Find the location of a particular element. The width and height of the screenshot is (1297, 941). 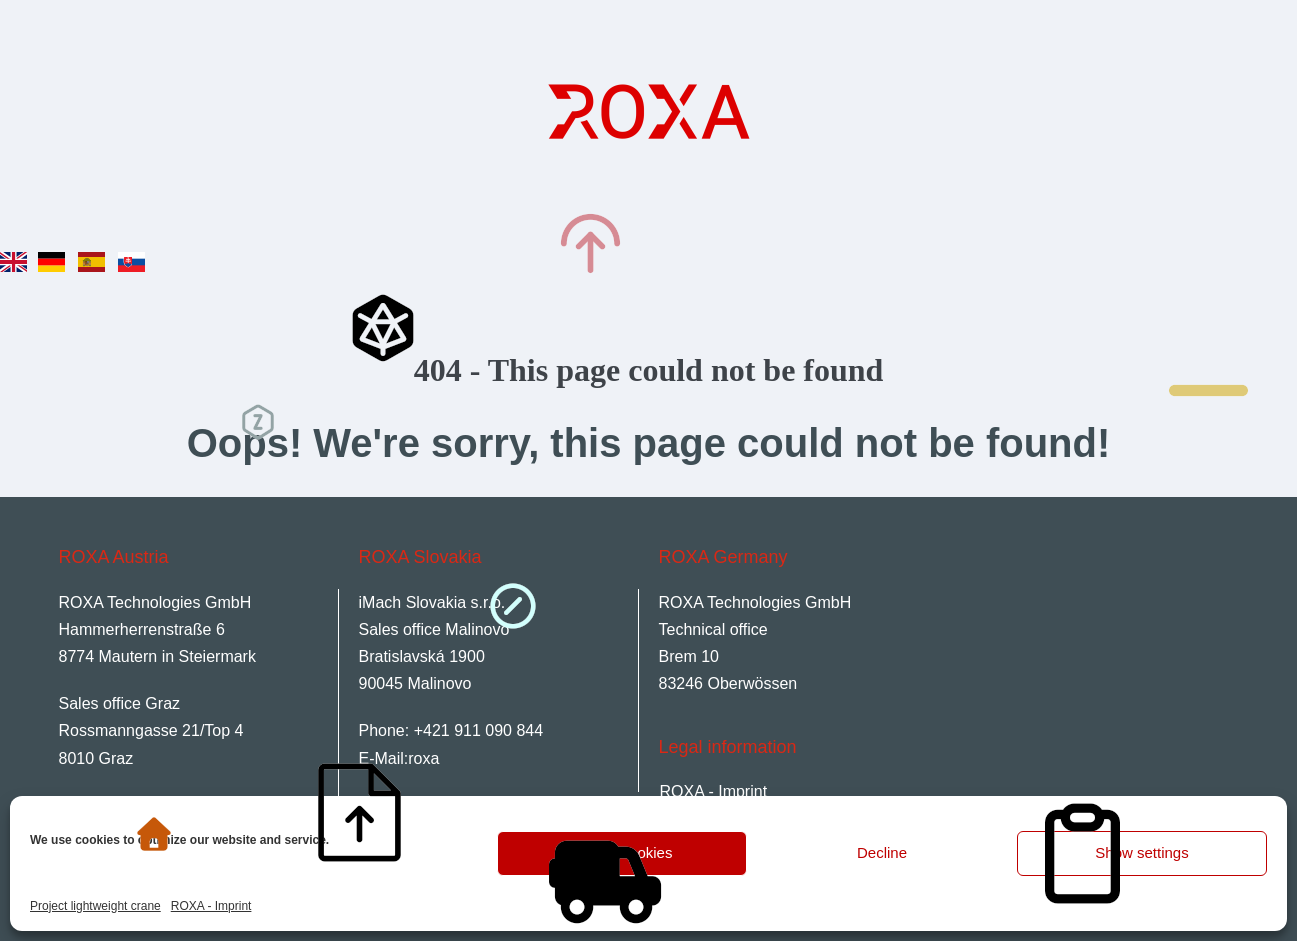

copy to clipboard is located at coordinates (1082, 853).